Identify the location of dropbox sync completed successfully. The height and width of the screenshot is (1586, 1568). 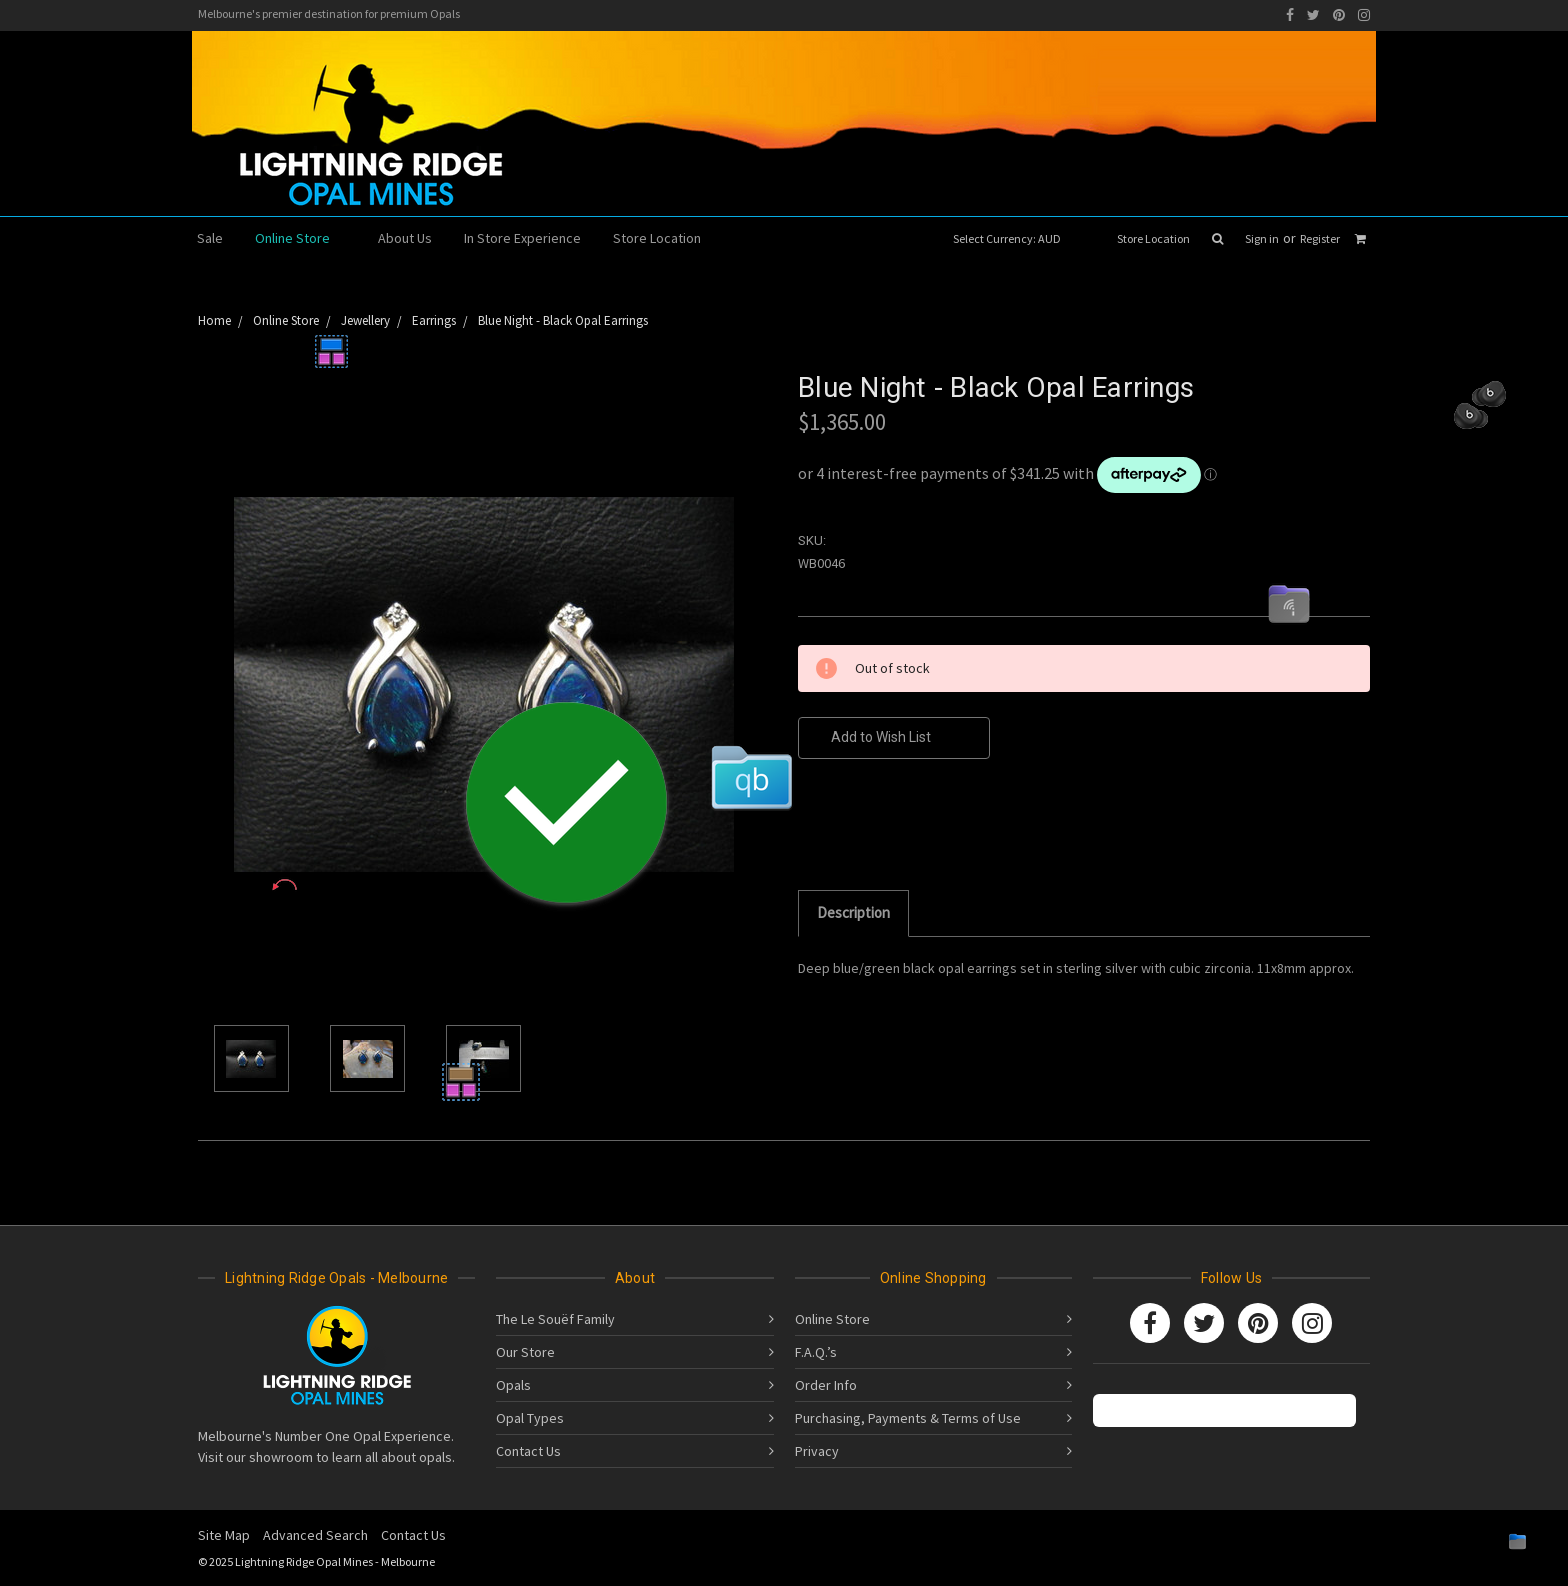
(566, 802).